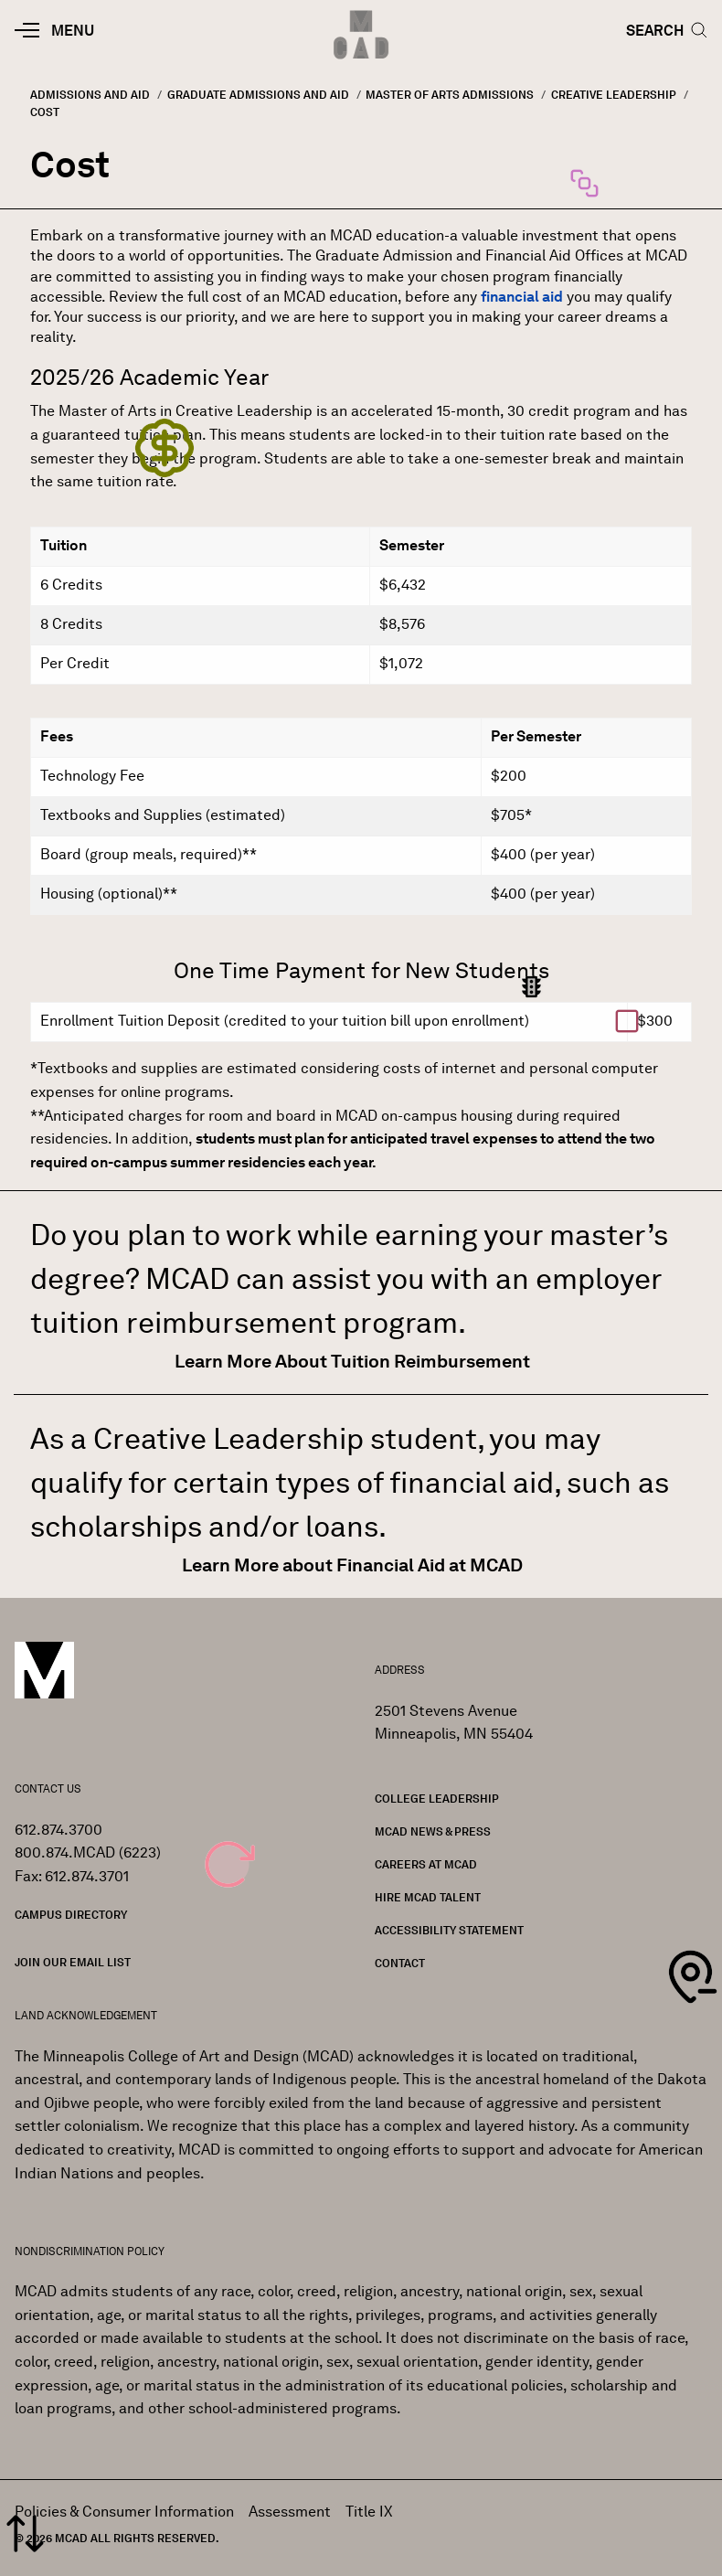  Describe the element at coordinates (627, 1021) in the screenshot. I see `define a selection area` at that location.